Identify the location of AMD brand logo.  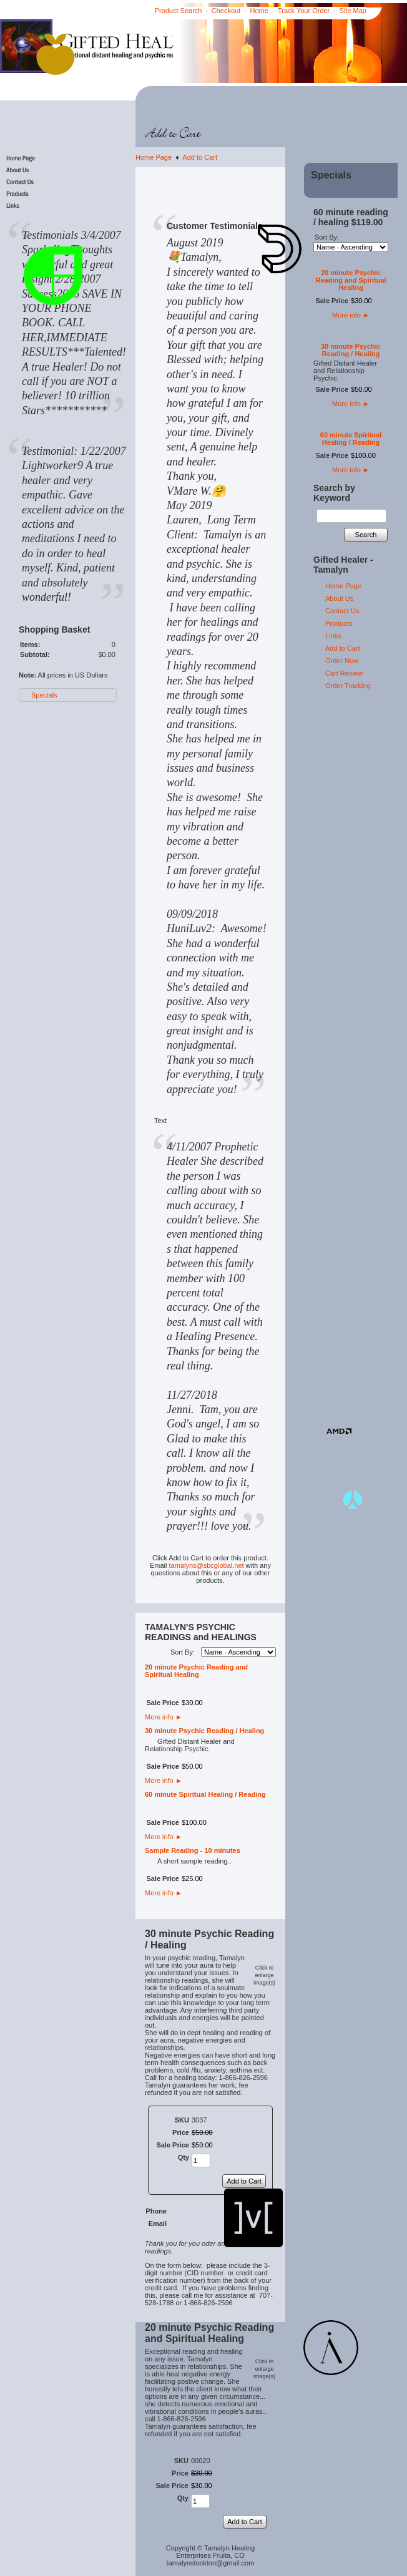
(339, 1431).